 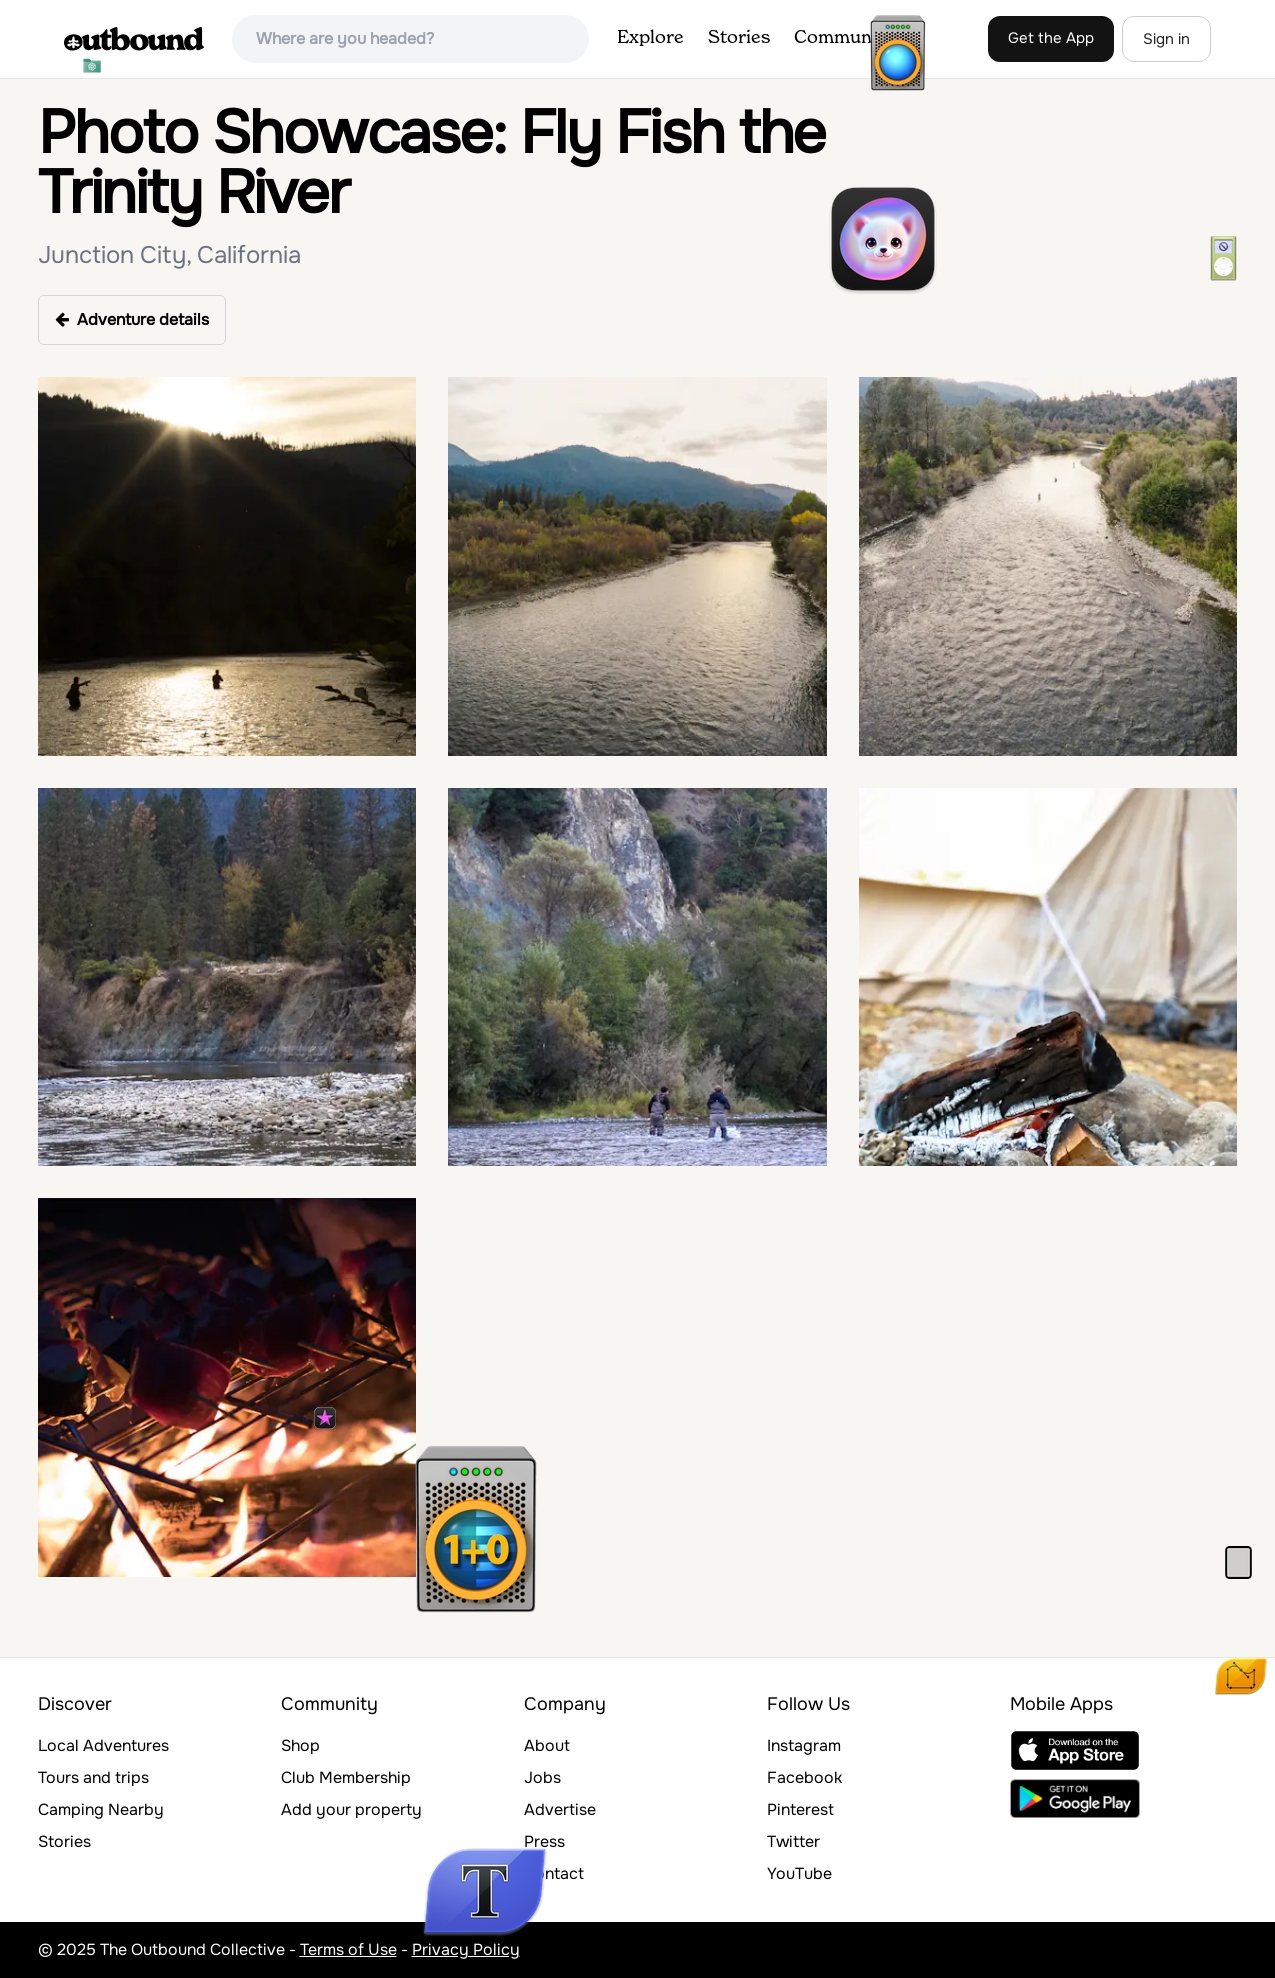 I want to click on open folder containing ChatGPT-related files, so click(x=92, y=66).